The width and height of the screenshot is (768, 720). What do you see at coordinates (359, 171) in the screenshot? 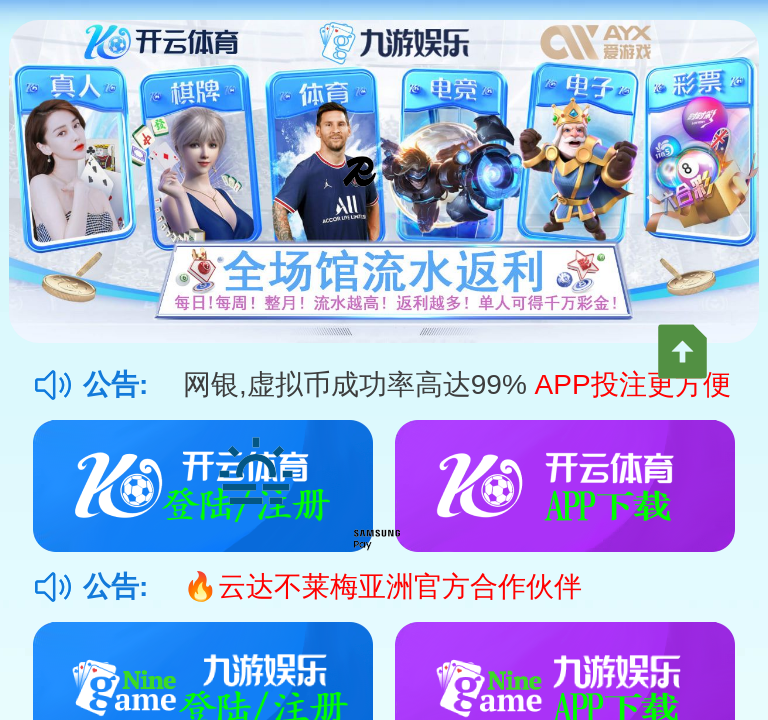
I see `Redis database service logo` at bounding box center [359, 171].